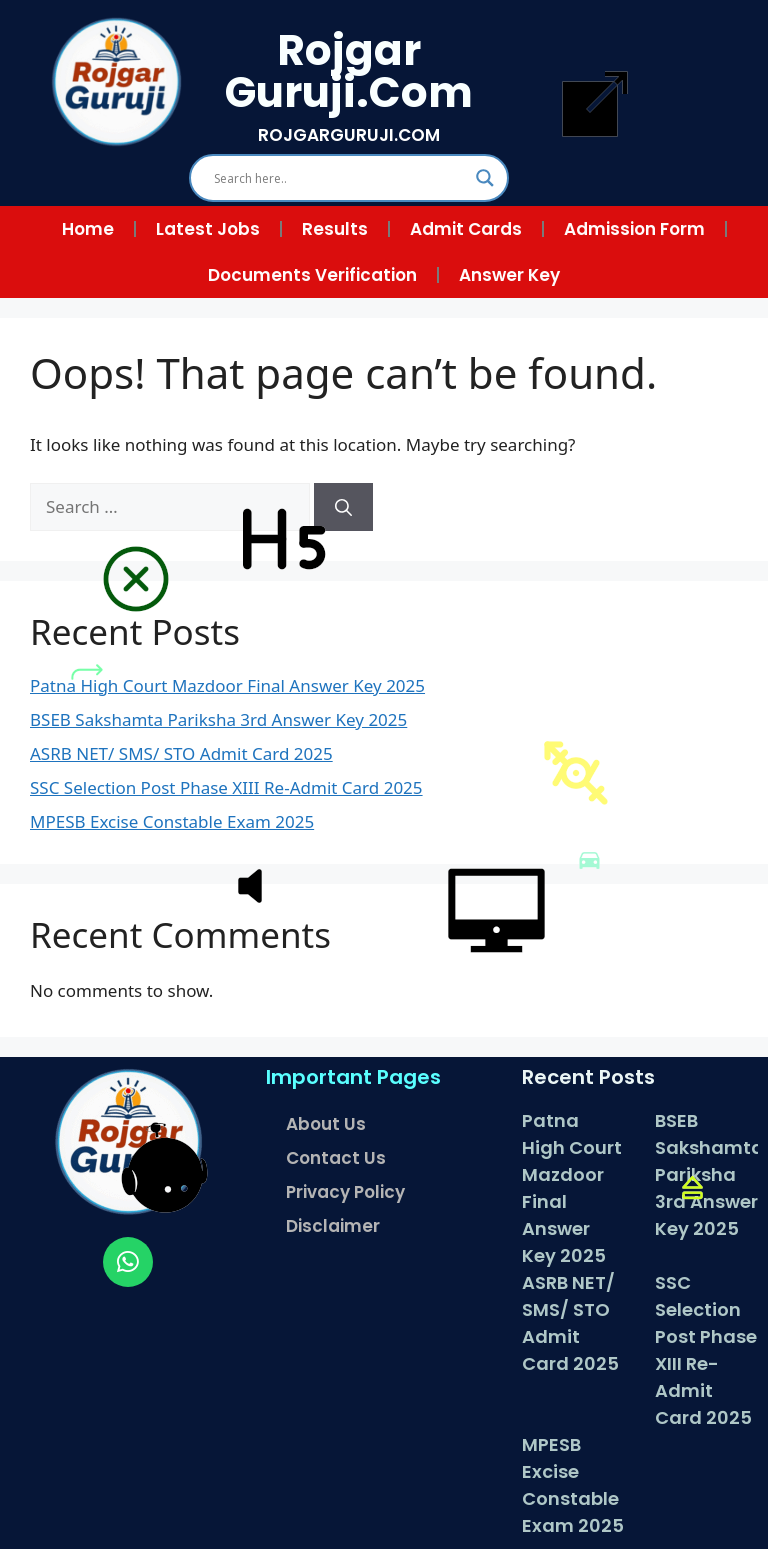  I want to click on mute audio or sound, so click(250, 886).